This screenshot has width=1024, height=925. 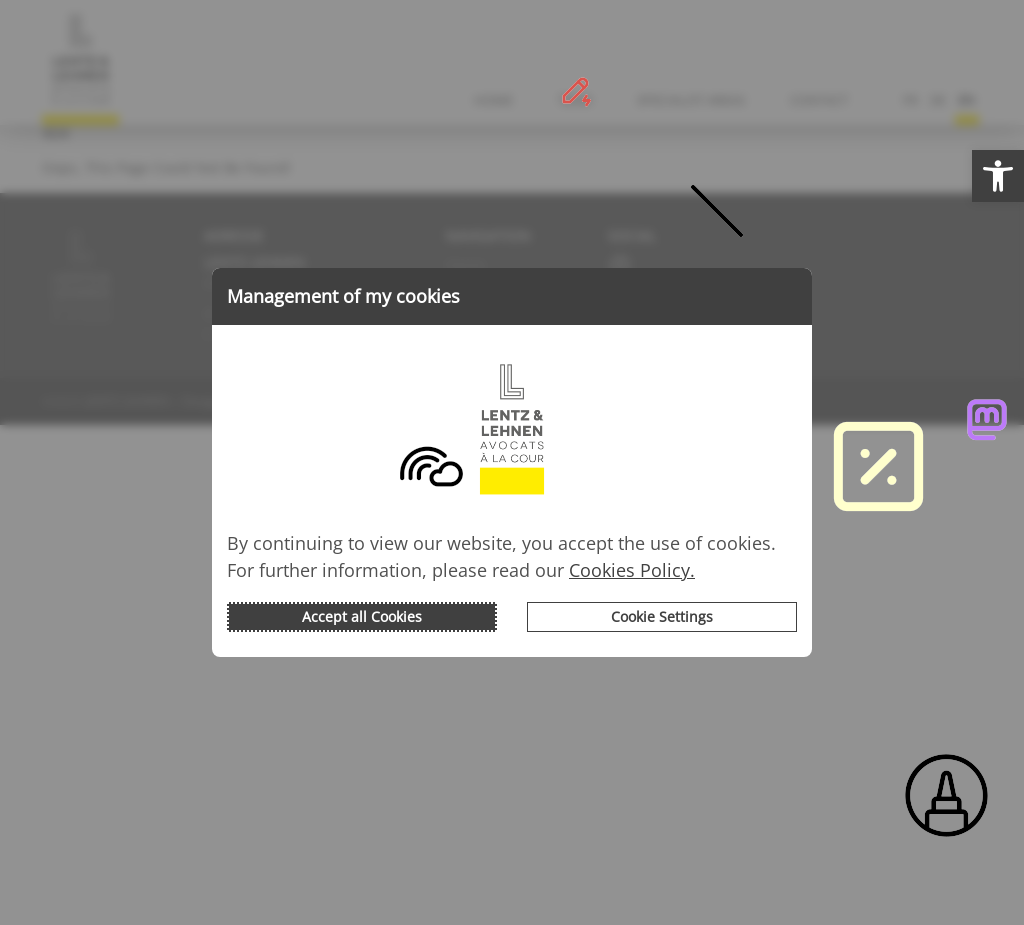 I want to click on quick edit or instant editing mode, so click(x=576, y=90).